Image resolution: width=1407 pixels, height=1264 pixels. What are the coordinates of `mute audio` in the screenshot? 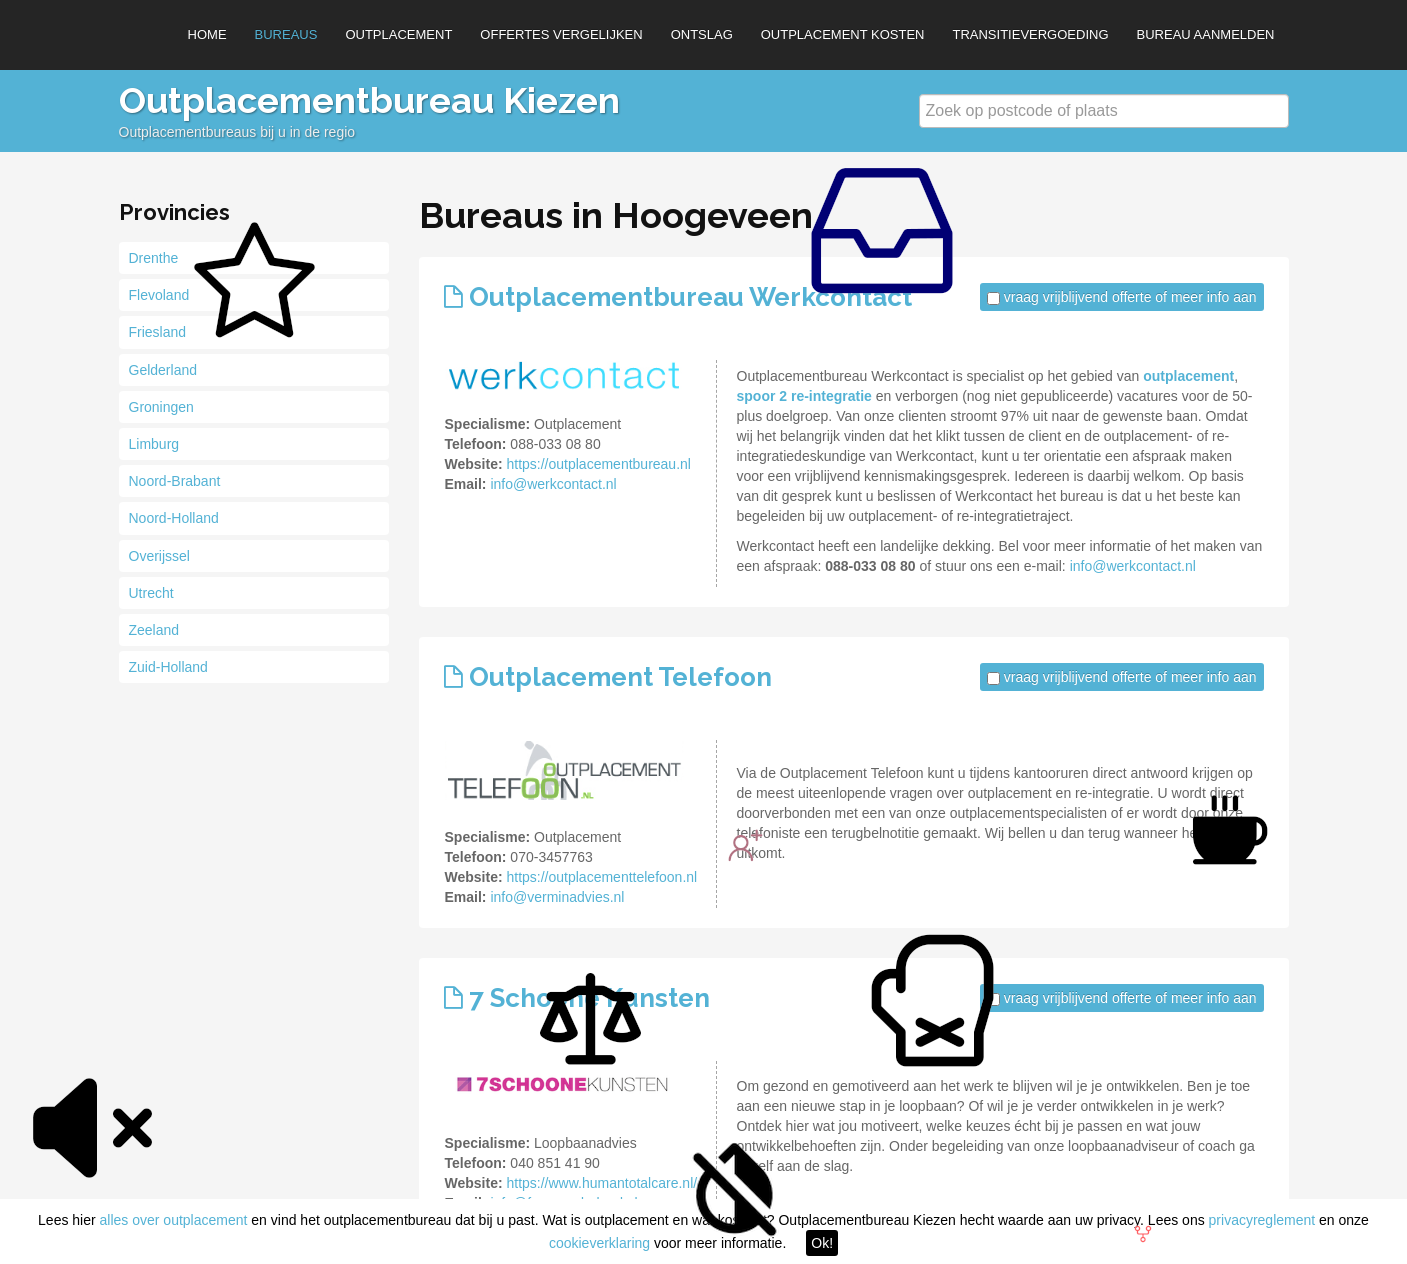 It's located at (97, 1128).